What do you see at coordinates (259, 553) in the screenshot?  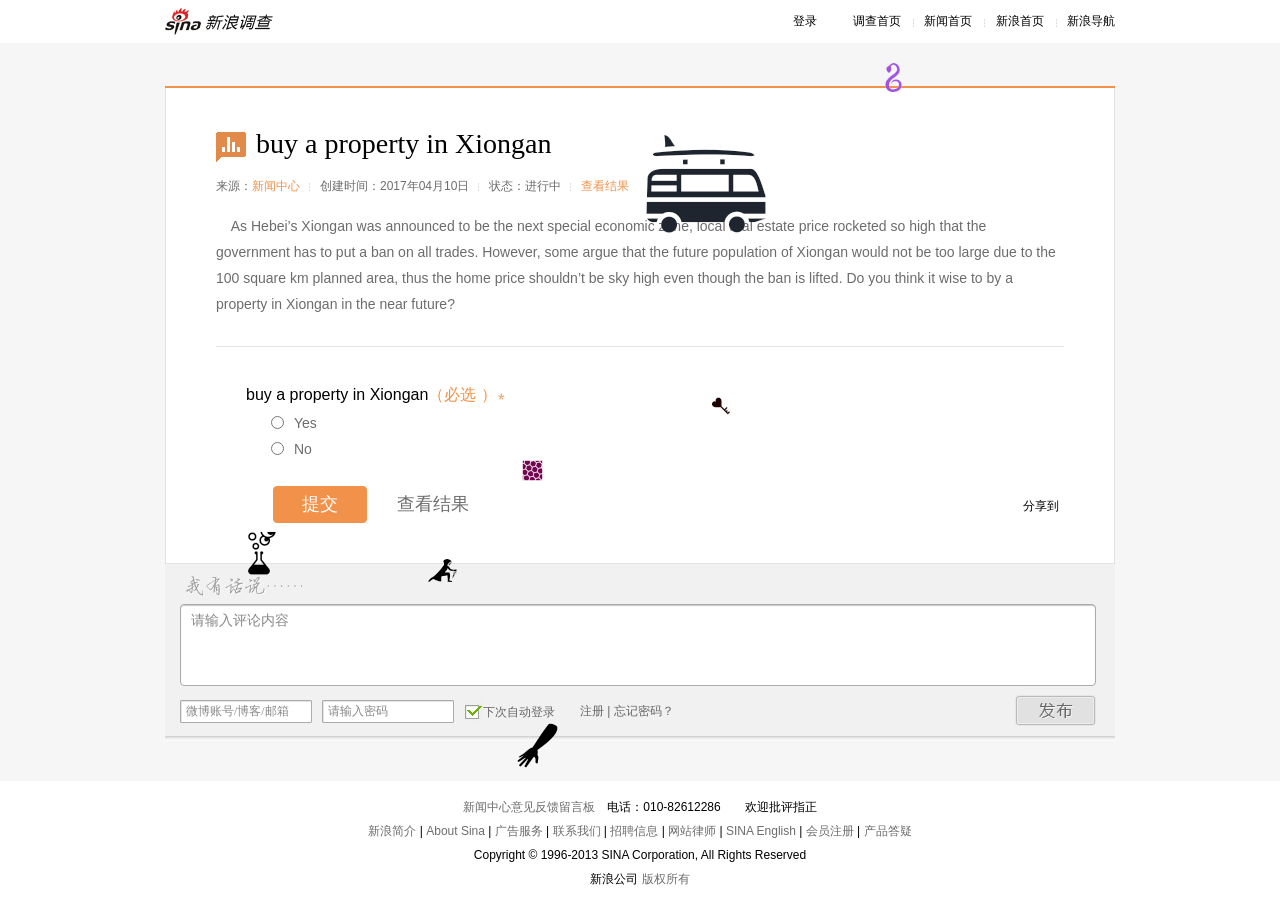 I see `access chemistry or science experiments` at bounding box center [259, 553].